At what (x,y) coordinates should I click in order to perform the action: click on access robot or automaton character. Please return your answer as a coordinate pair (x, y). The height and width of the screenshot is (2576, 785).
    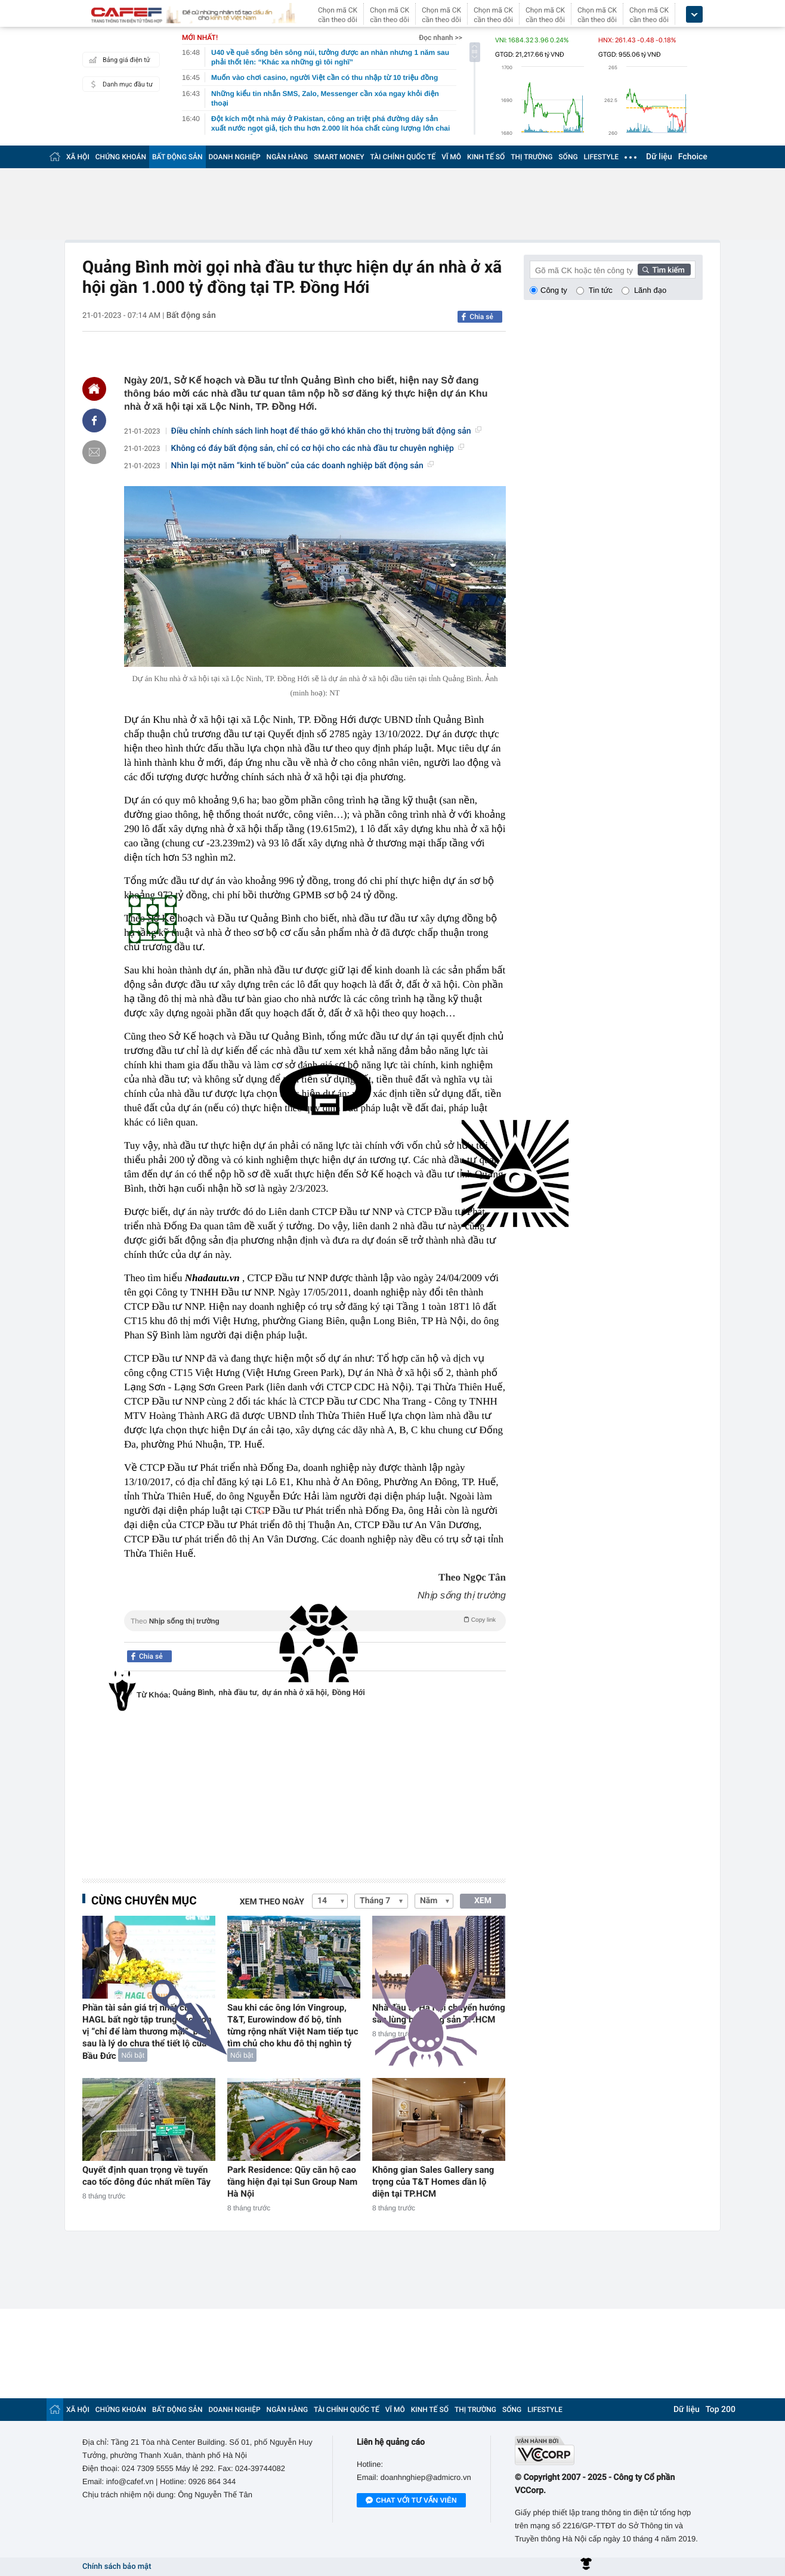
    Looking at the image, I should click on (319, 1643).